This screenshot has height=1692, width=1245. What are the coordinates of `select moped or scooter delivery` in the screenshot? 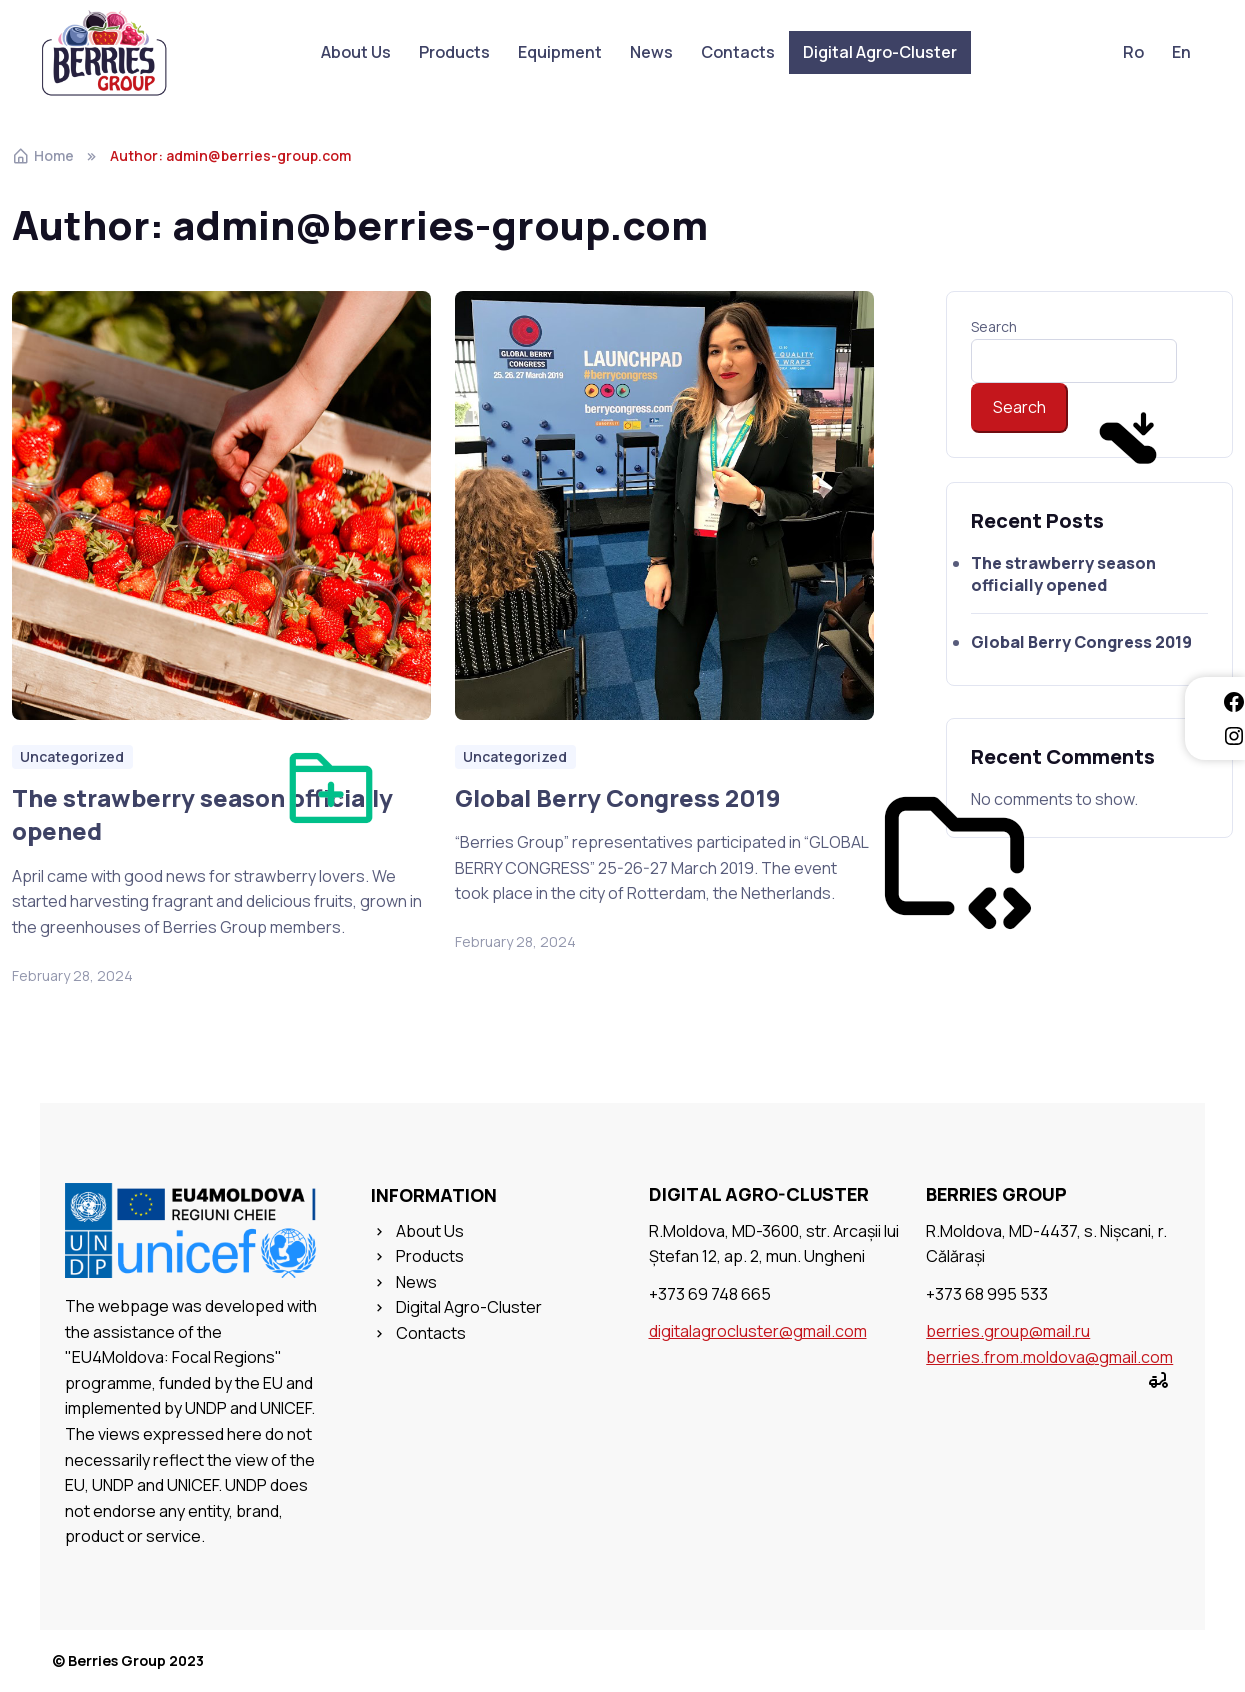 It's located at (1159, 1380).